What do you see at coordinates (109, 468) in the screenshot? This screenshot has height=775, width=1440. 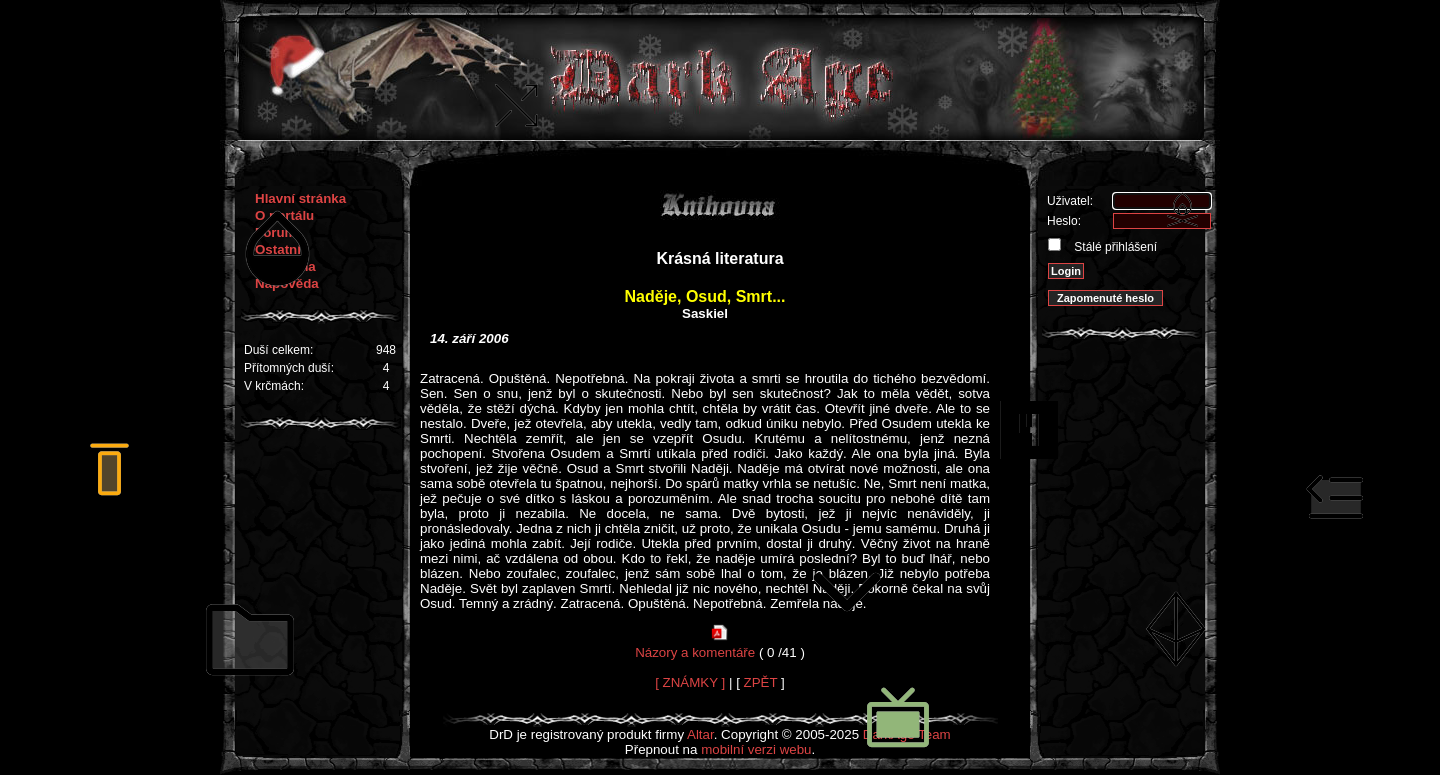 I see `align element to top edge` at bounding box center [109, 468].